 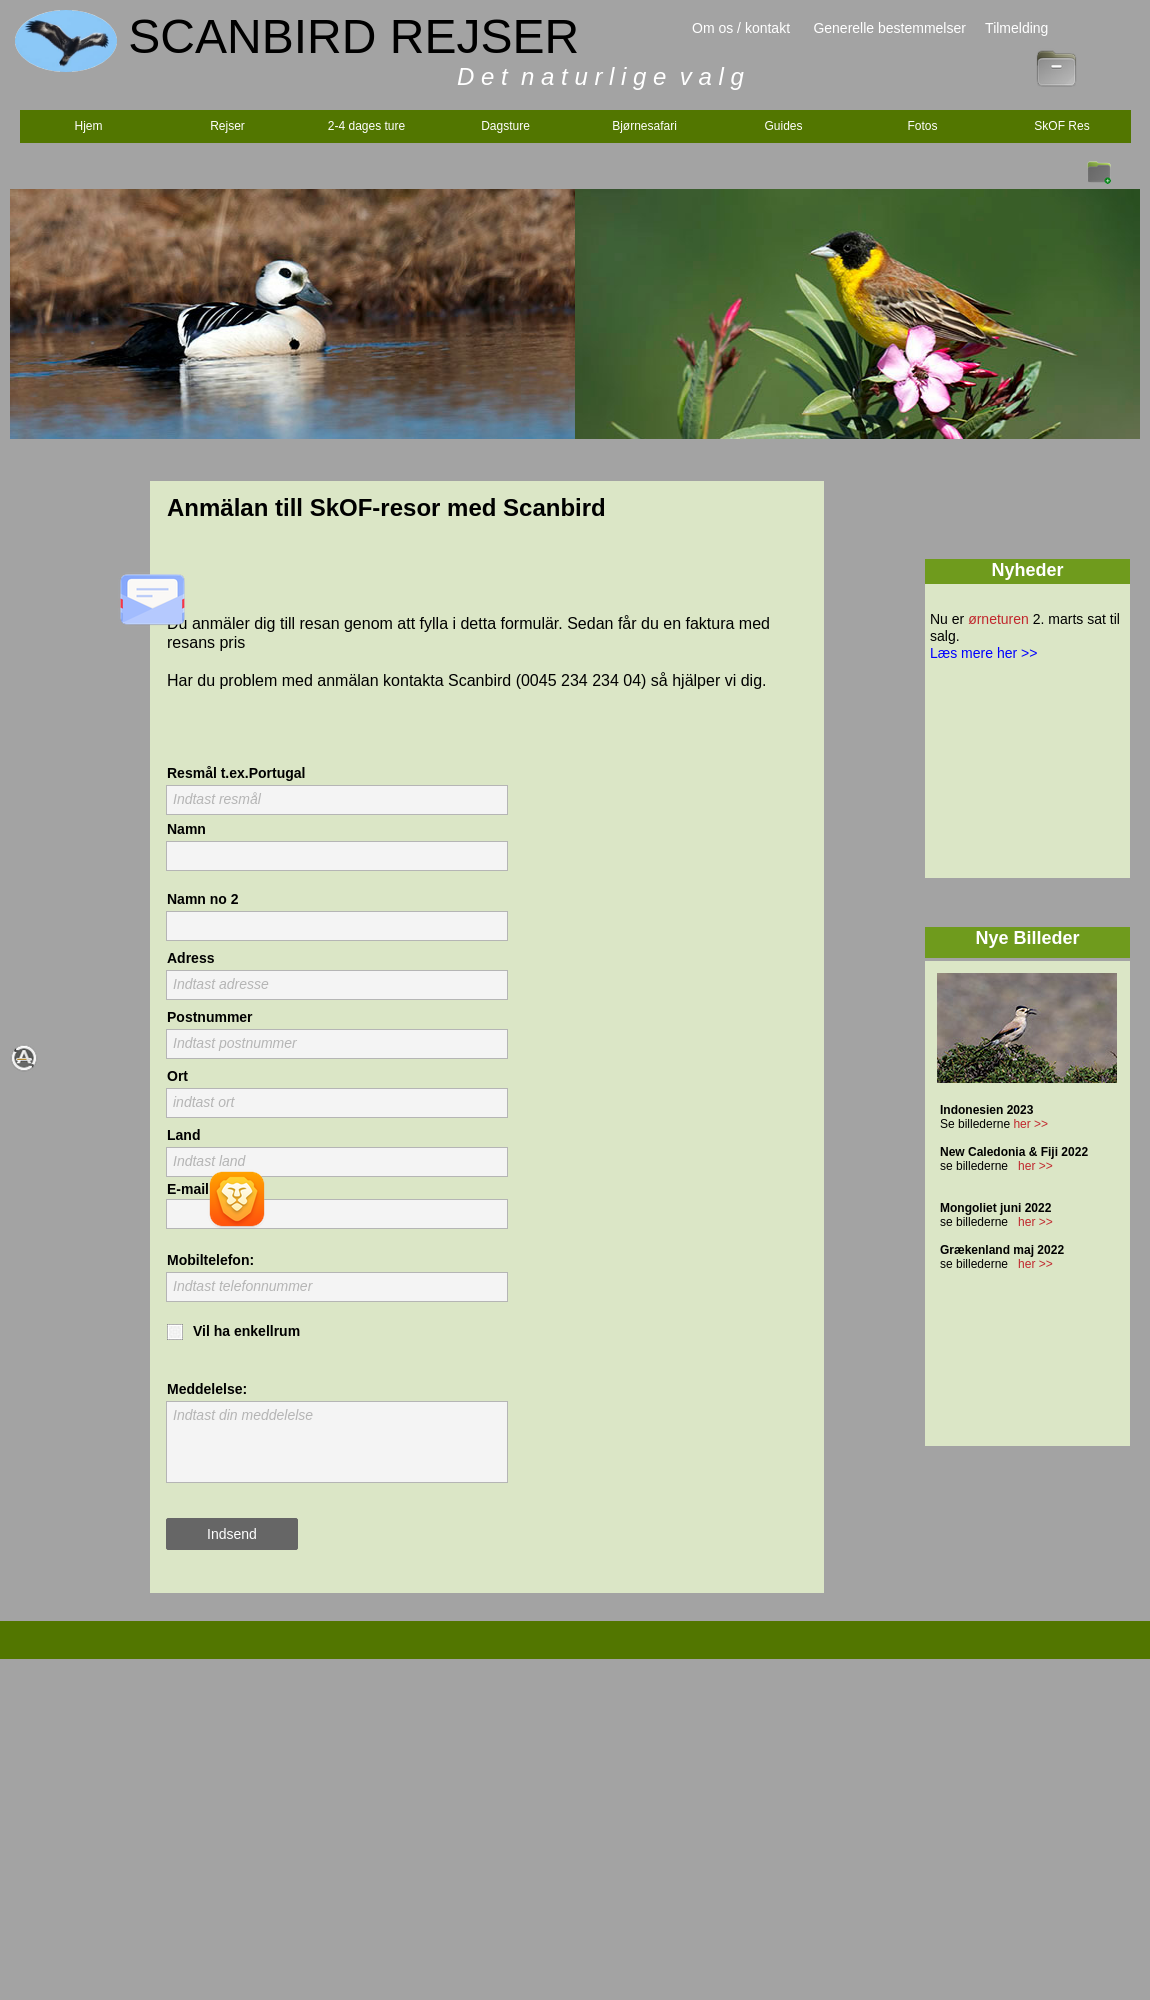 I want to click on create a new folder, so click(x=1099, y=172).